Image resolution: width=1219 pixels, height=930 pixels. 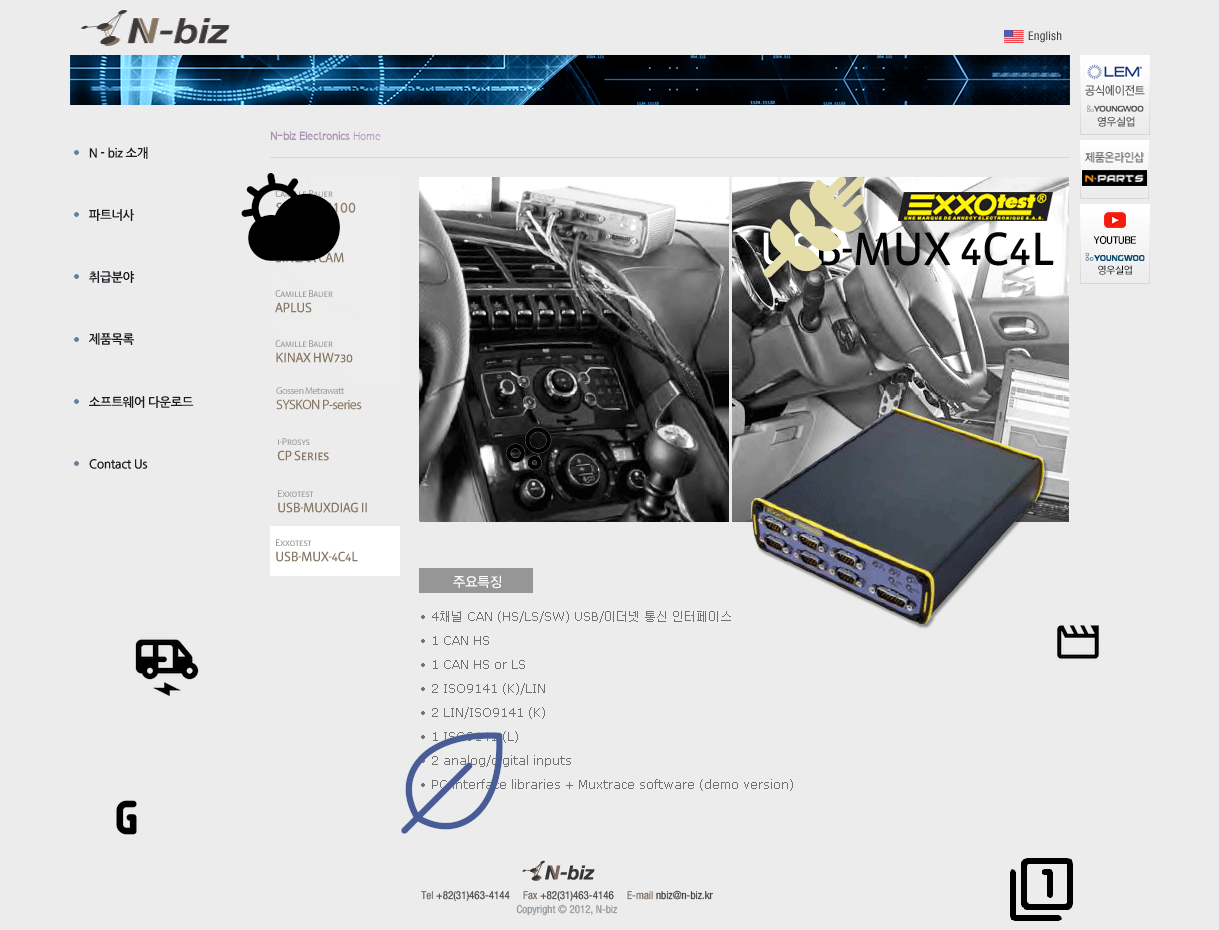 What do you see at coordinates (452, 783) in the screenshot?
I see `indicates eco-friendly or sustainable option` at bounding box center [452, 783].